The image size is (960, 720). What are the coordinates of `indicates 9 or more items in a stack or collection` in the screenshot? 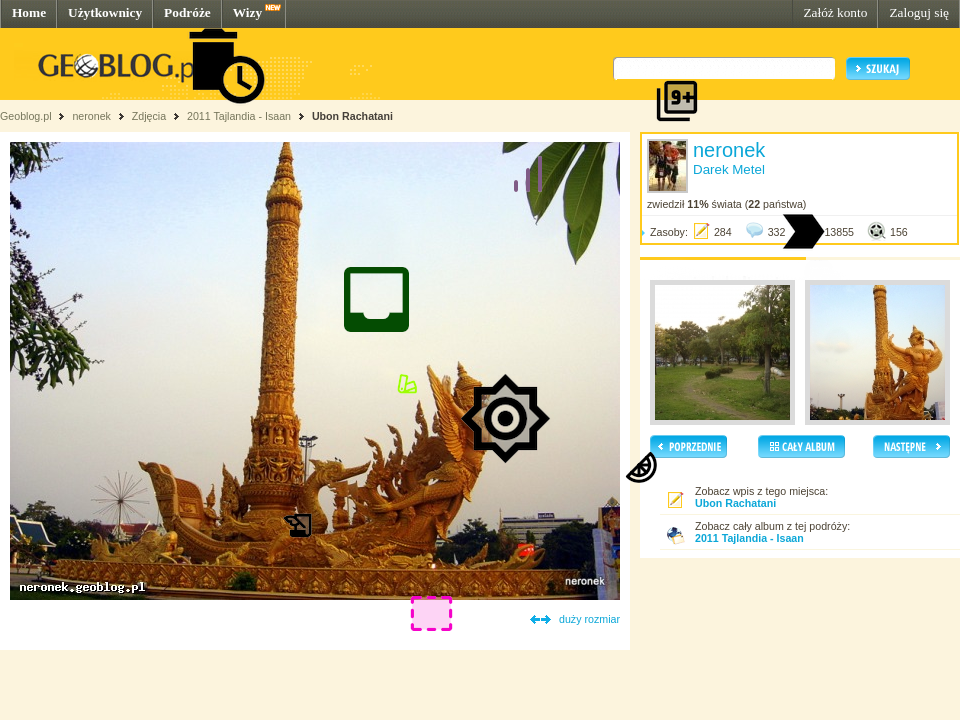 It's located at (677, 101).